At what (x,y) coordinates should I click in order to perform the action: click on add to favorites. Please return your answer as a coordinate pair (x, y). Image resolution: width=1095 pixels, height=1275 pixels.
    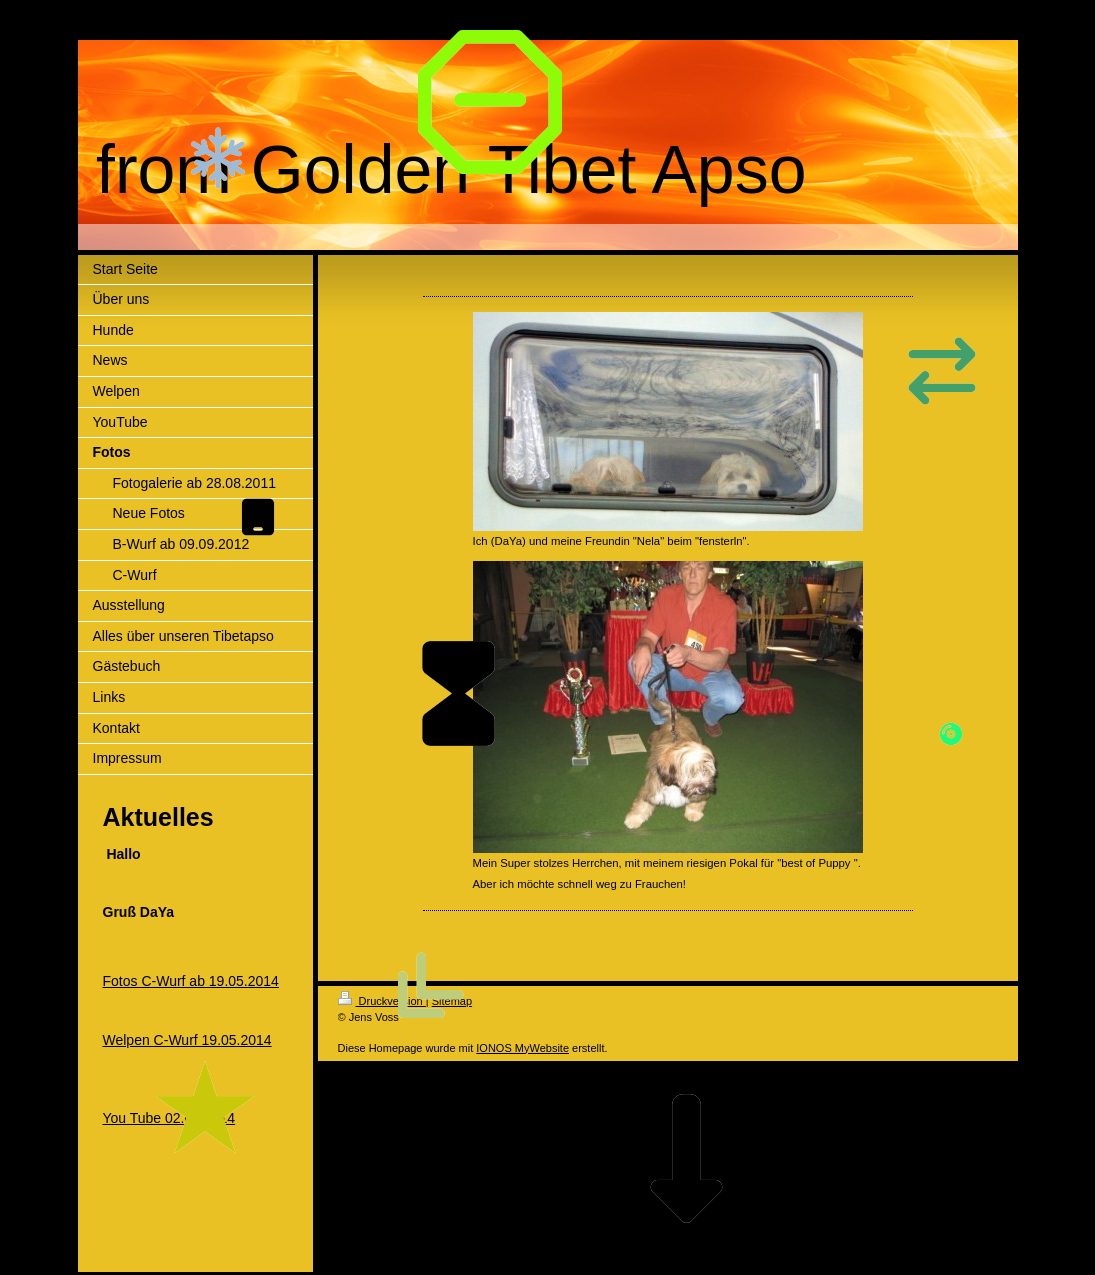
    Looking at the image, I should click on (205, 1107).